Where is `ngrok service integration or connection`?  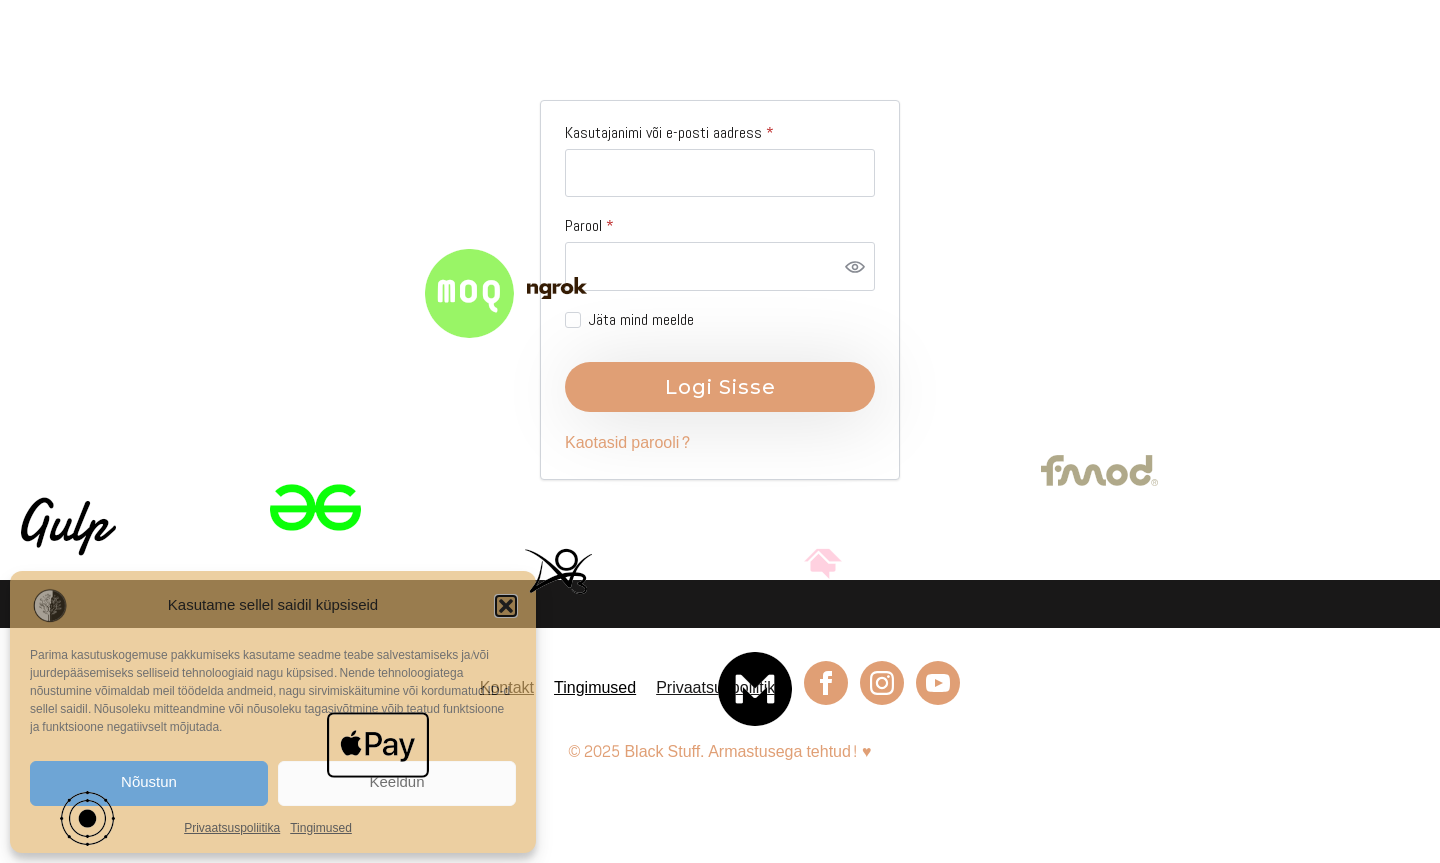 ngrok service integration or connection is located at coordinates (557, 288).